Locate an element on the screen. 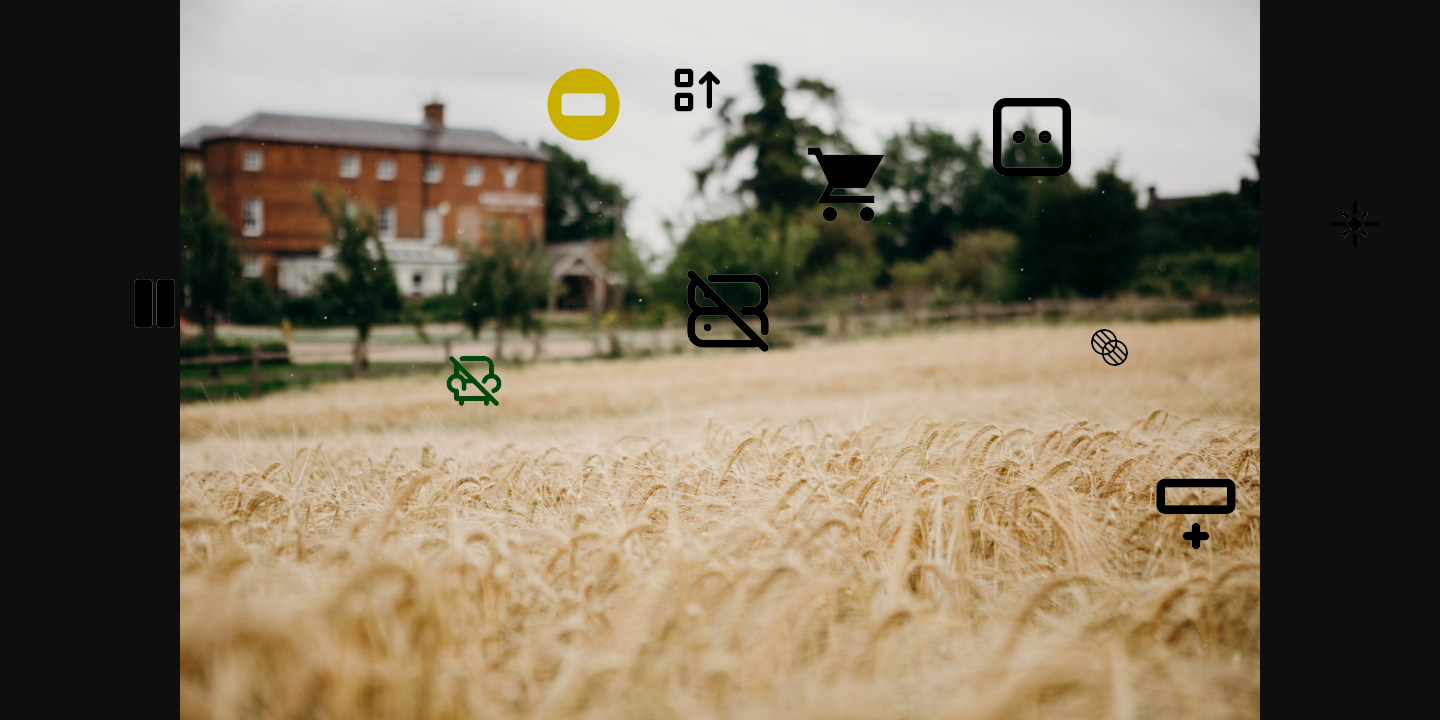 The width and height of the screenshot is (1440, 720). sort items in ascending order is located at coordinates (696, 90).